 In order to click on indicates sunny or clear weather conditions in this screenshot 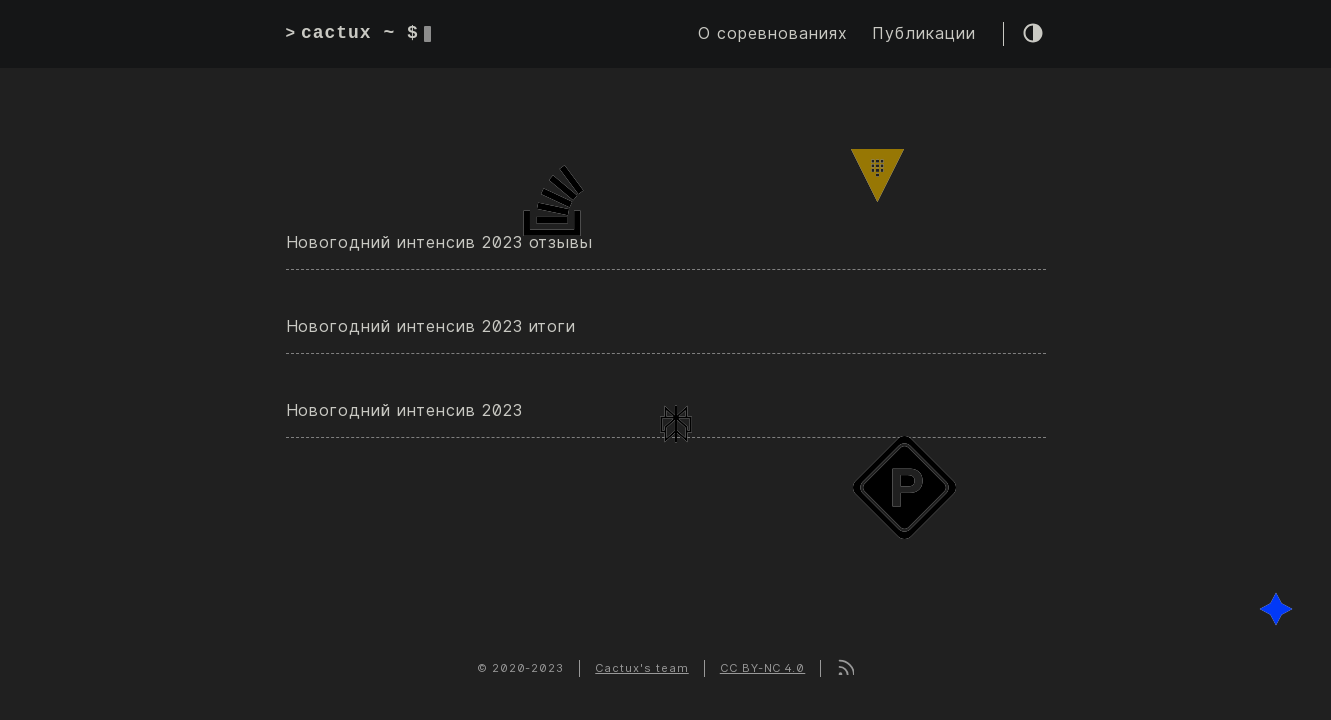, I will do `click(1276, 609)`.